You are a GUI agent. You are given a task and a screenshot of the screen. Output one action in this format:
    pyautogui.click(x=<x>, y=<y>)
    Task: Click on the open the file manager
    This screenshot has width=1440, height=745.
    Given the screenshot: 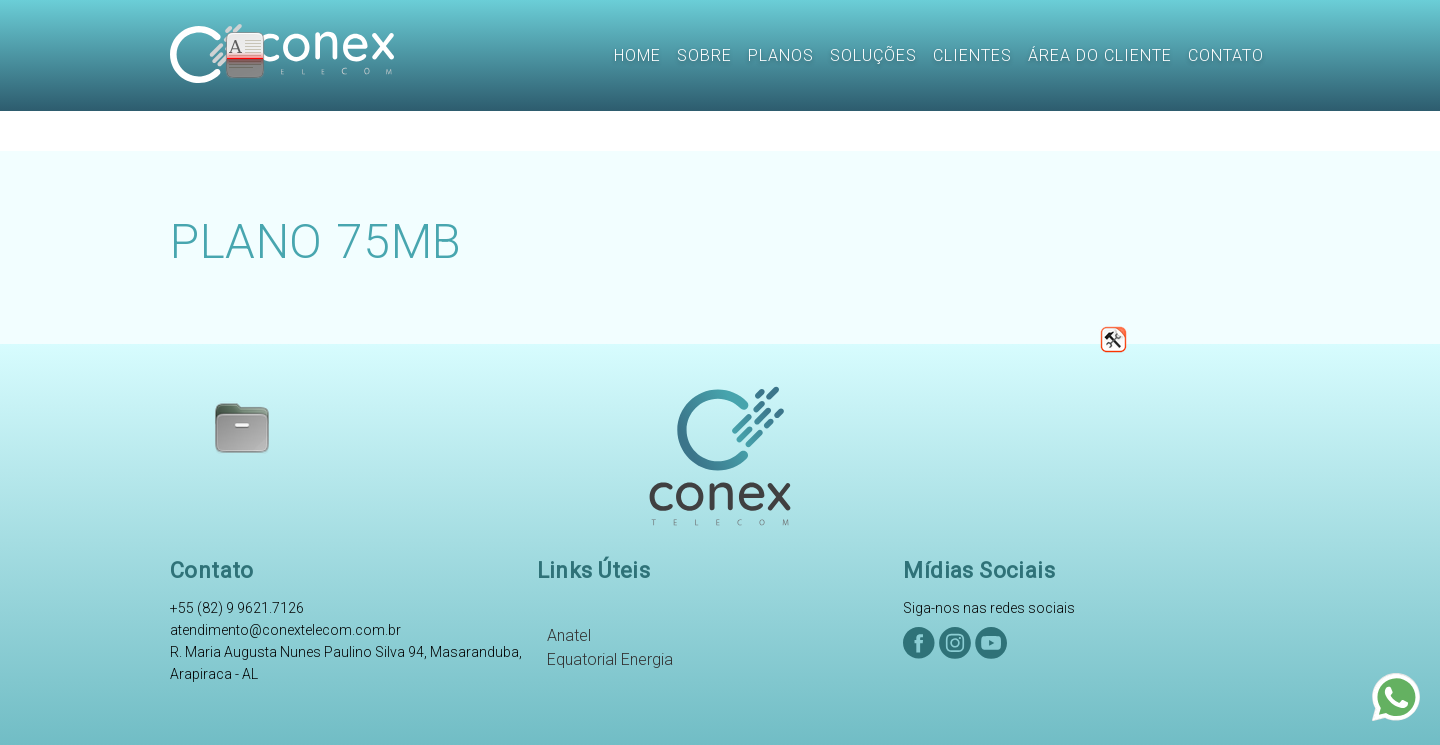 What is the action you would take?
    pyautogui.click(x=242, y=428)
    